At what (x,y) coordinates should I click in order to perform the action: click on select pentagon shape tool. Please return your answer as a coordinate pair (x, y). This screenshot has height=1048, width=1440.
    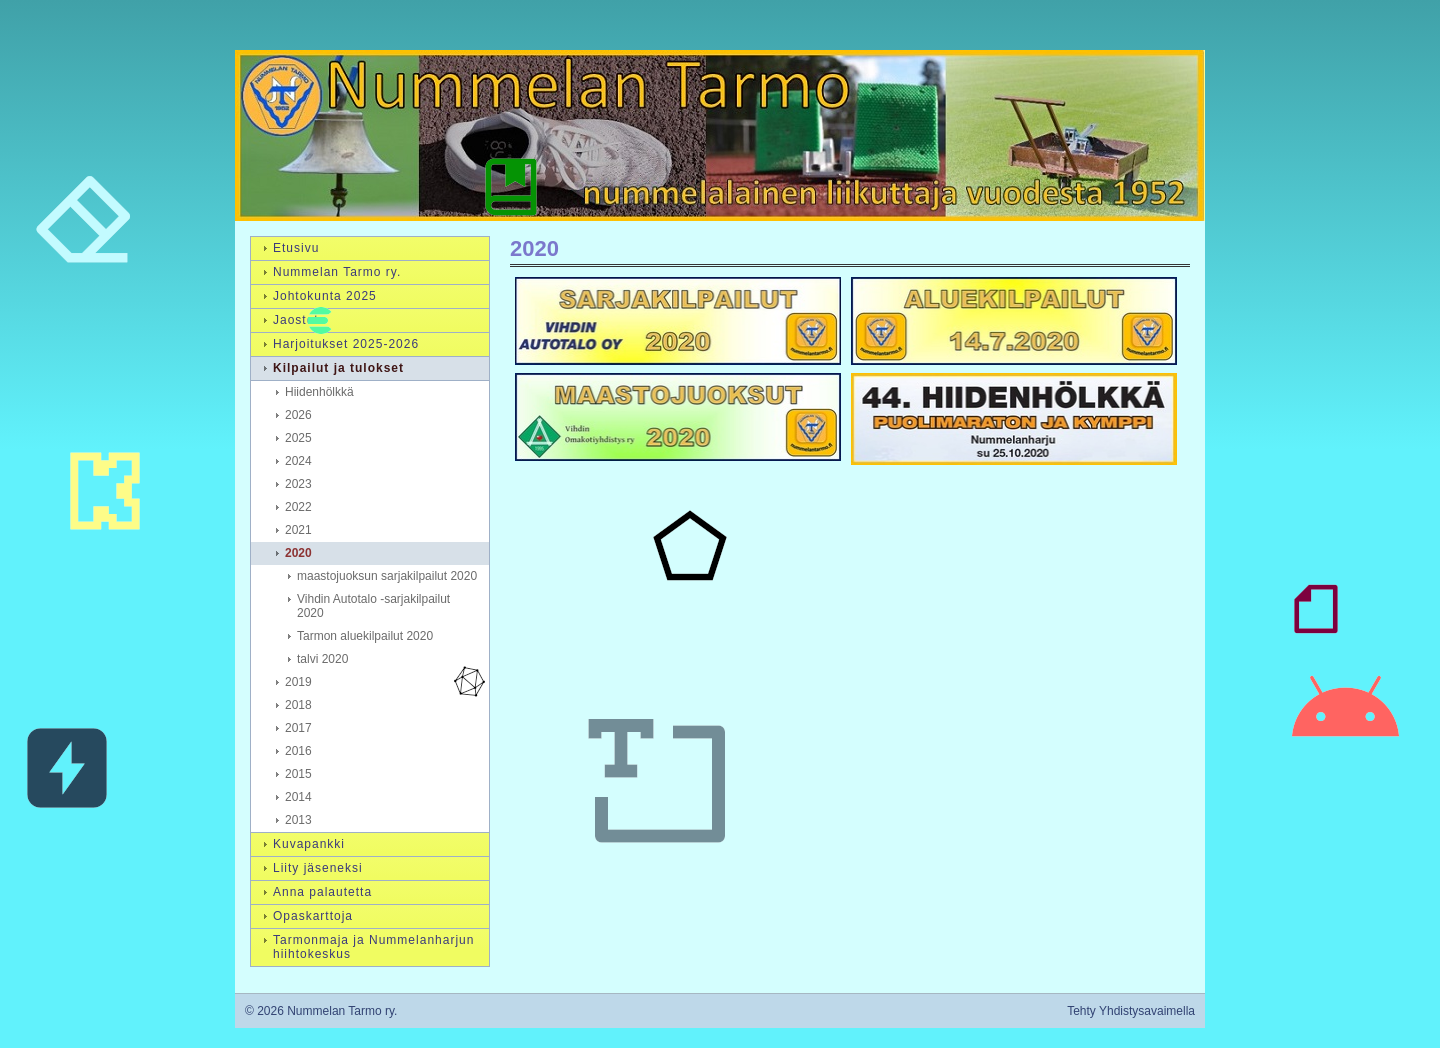
    Looking at the image, I should click on (690, 549).